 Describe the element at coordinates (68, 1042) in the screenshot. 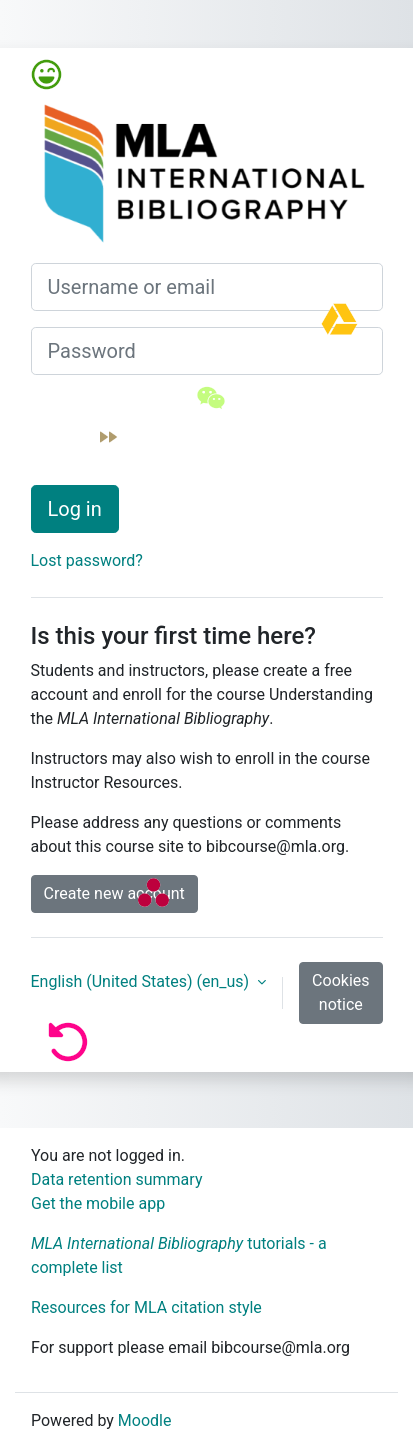

I see `undo last action` at that location.